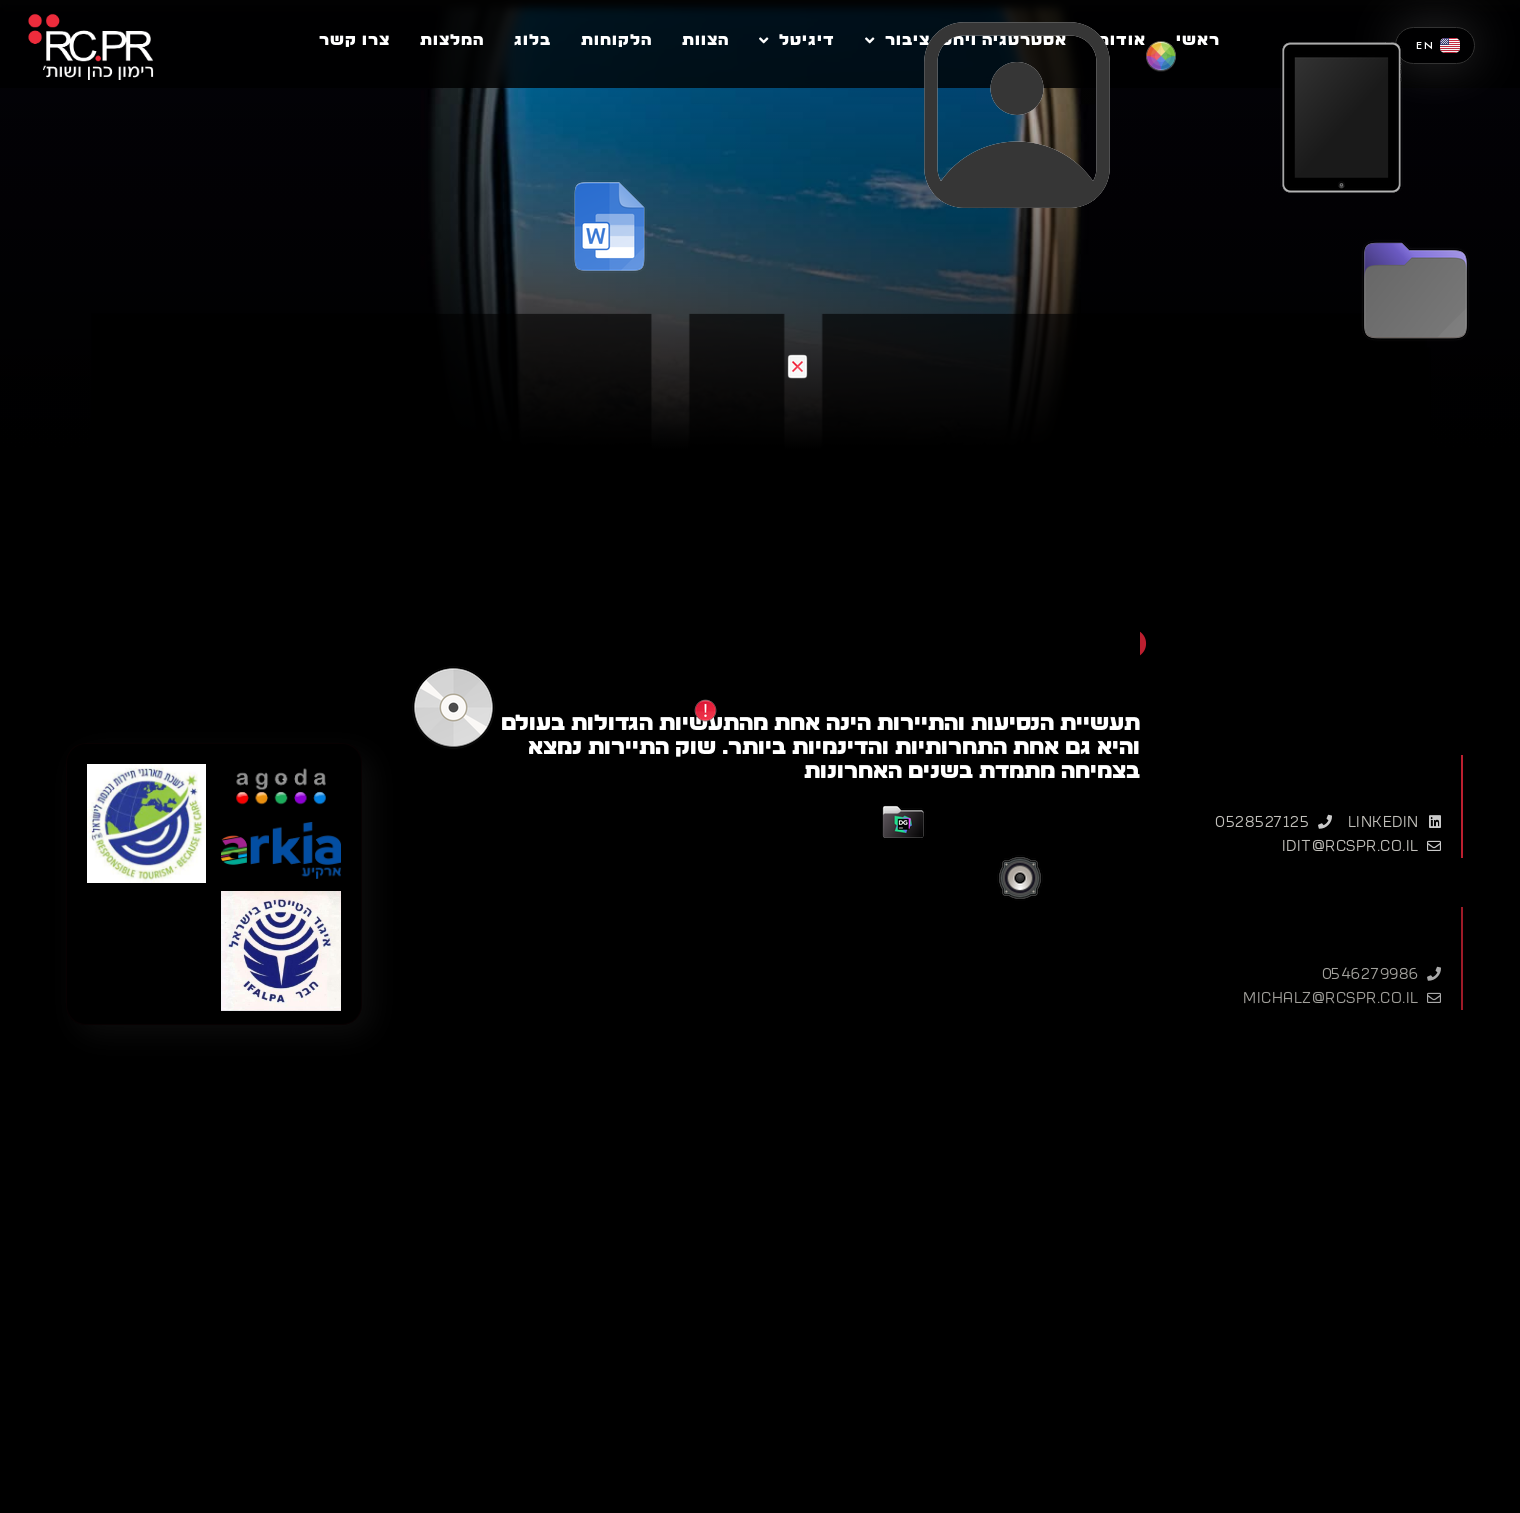 The height and width of the screenshot is (1513, 1520). Describe the element at coordinates (705, 710) in the screenshot. I see `report a system crash or error` at that location.